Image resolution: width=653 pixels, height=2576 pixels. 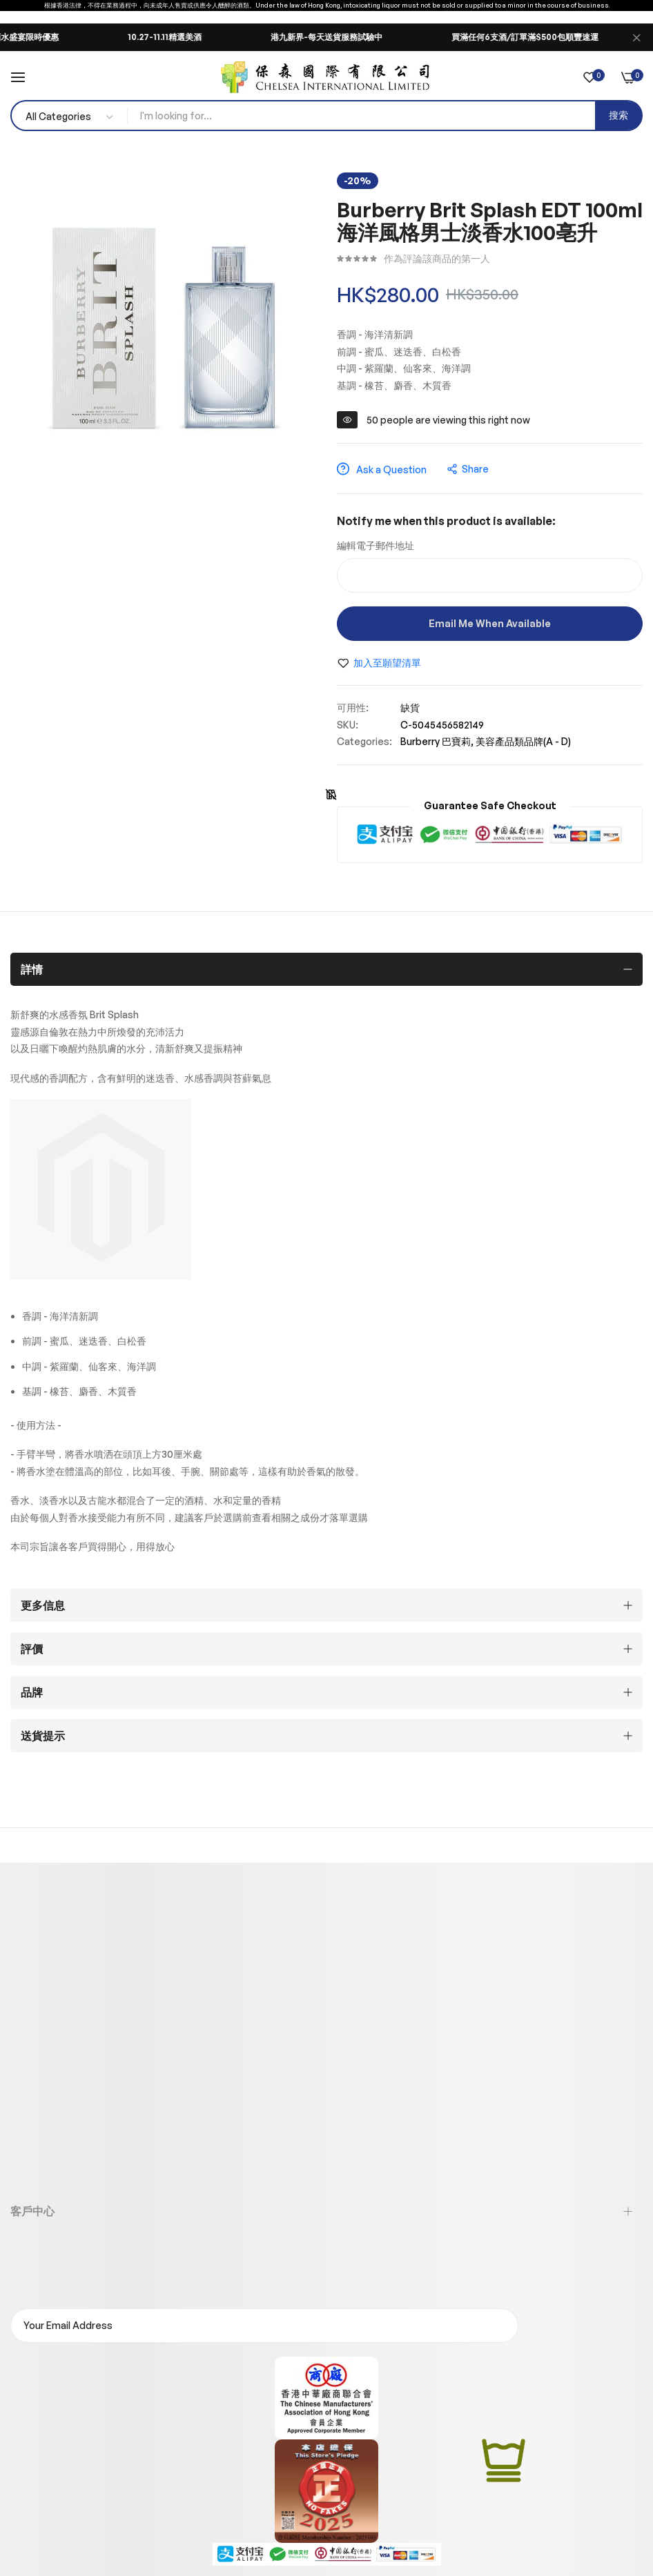 What do you see at coordinates (331, 794) in the screenshot?
I see `library or reading feature unavailable` at bounding box center [331, 794].